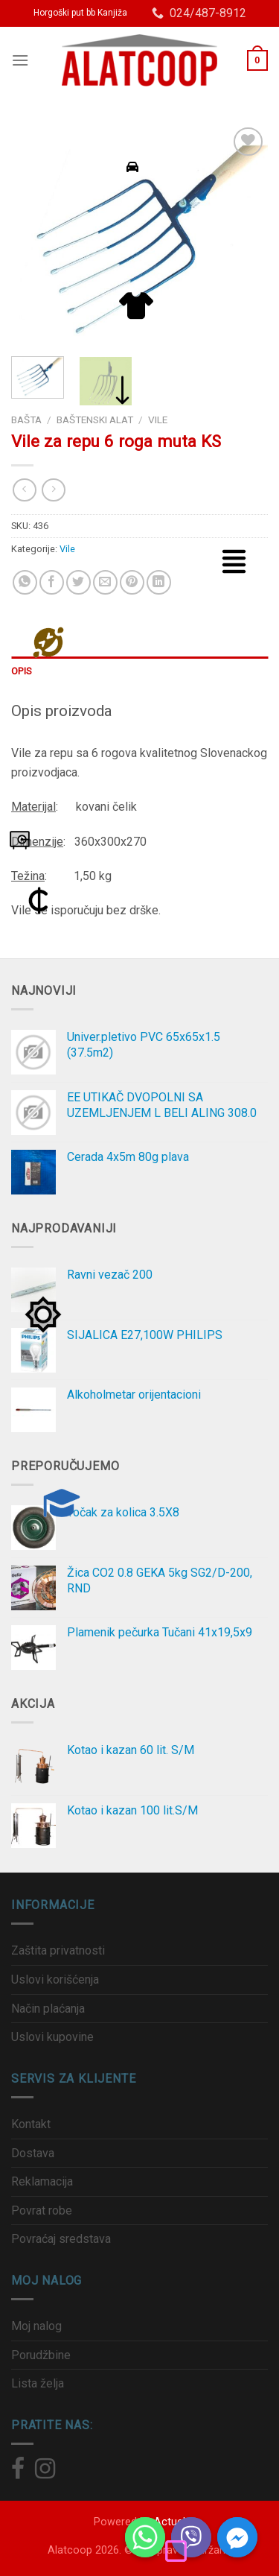 Image resolution: width=279 pixels, height=2576 pixels. I want to click on an unchecked checkbox or selection state, so click(176, 2551).